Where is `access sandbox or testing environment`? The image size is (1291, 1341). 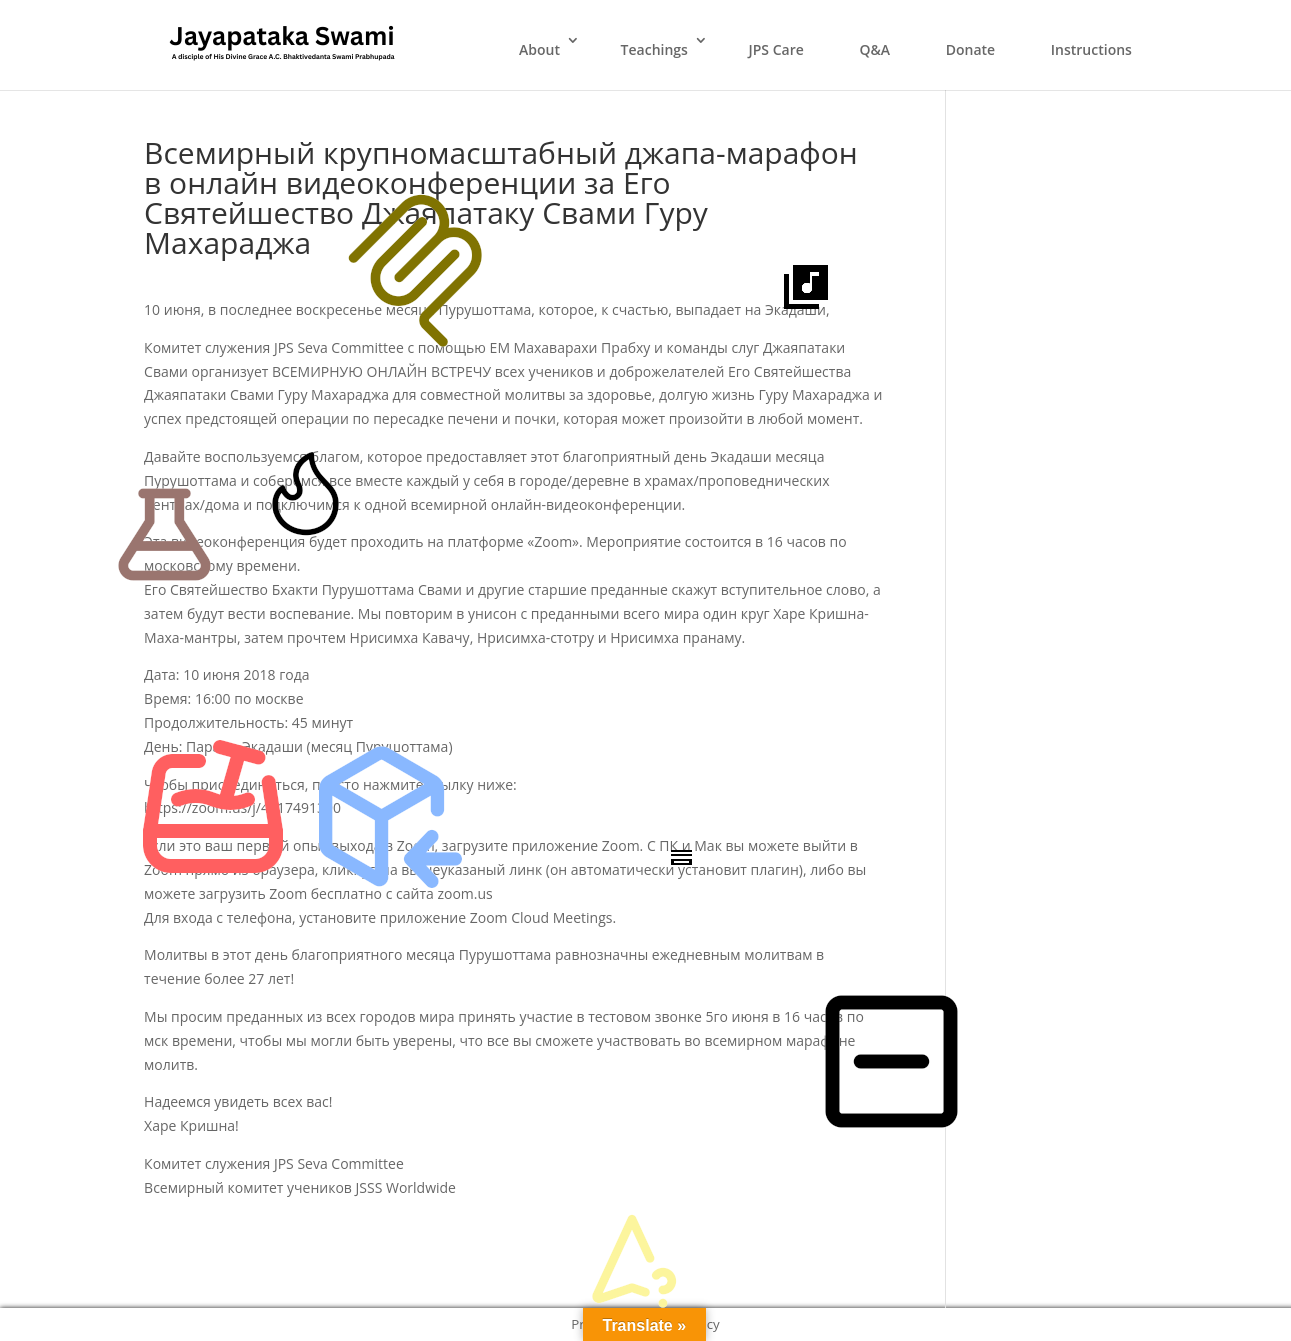 access sandbox or testing environment is located at coordinates (213, 810).